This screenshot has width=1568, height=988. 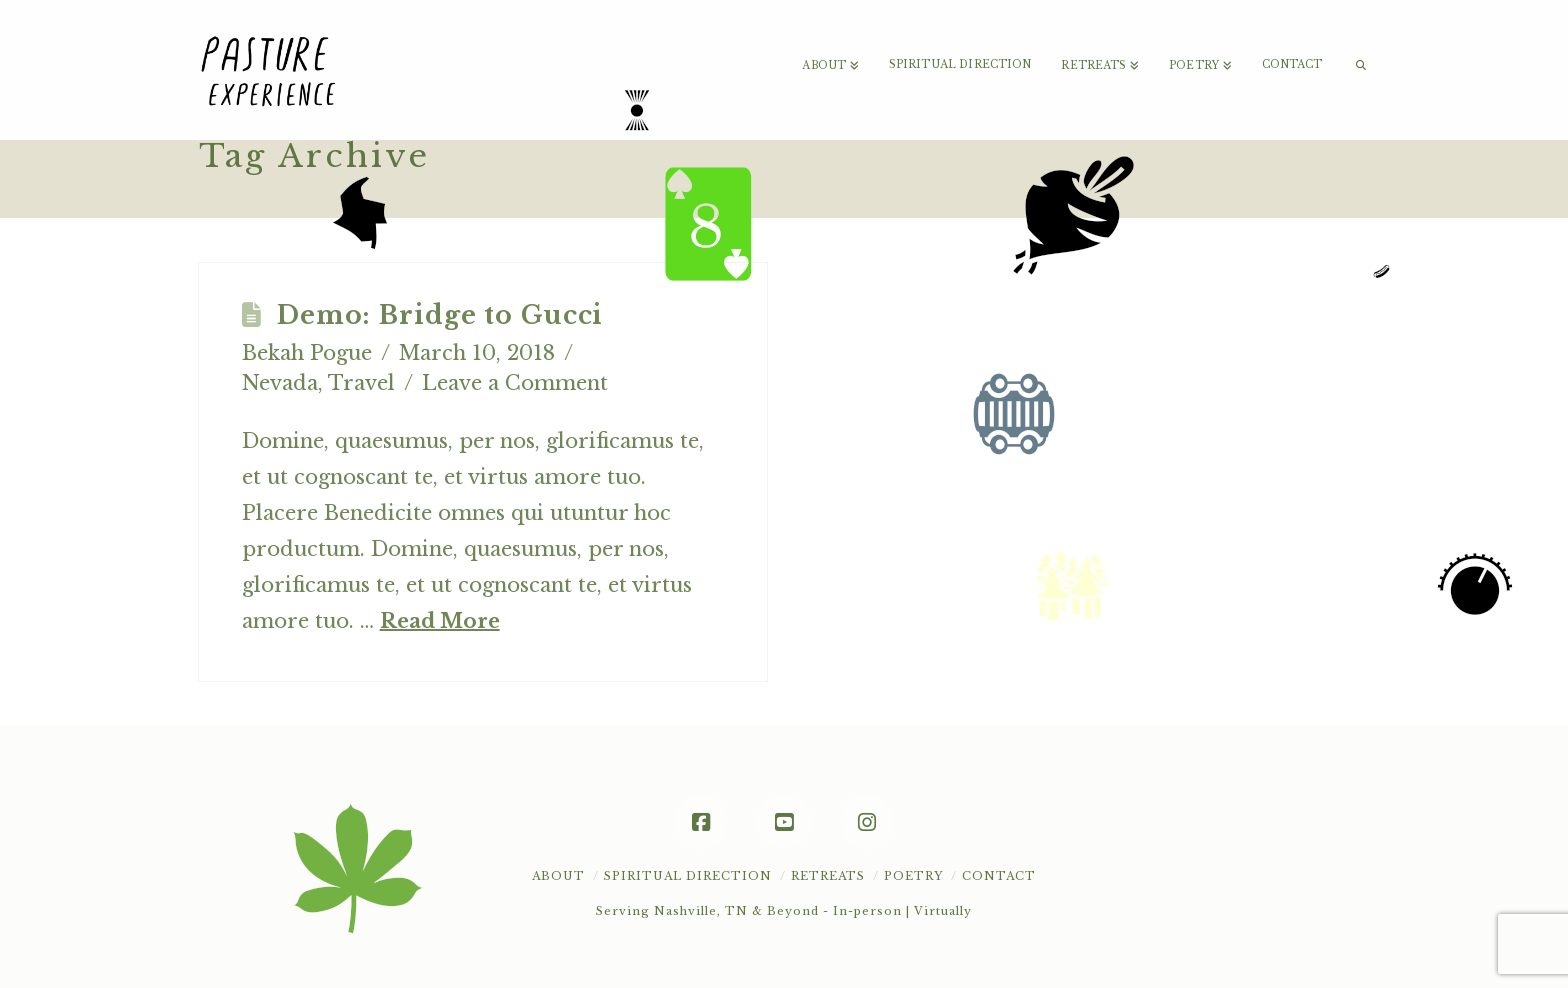 What do you see at coordinates (708, 224) in the screenshot?
I see `select the 8 of spades card` at bounding box center [708, 224].